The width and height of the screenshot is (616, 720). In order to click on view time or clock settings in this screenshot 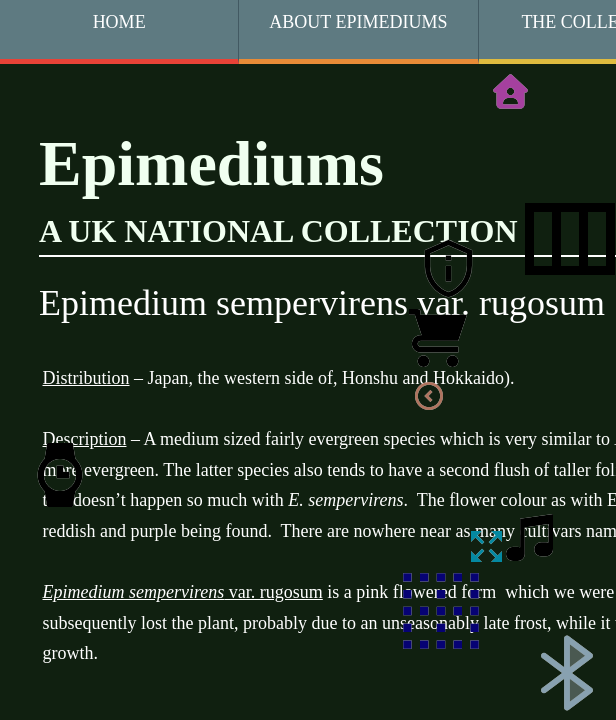, I will do `click(60, 475)`.